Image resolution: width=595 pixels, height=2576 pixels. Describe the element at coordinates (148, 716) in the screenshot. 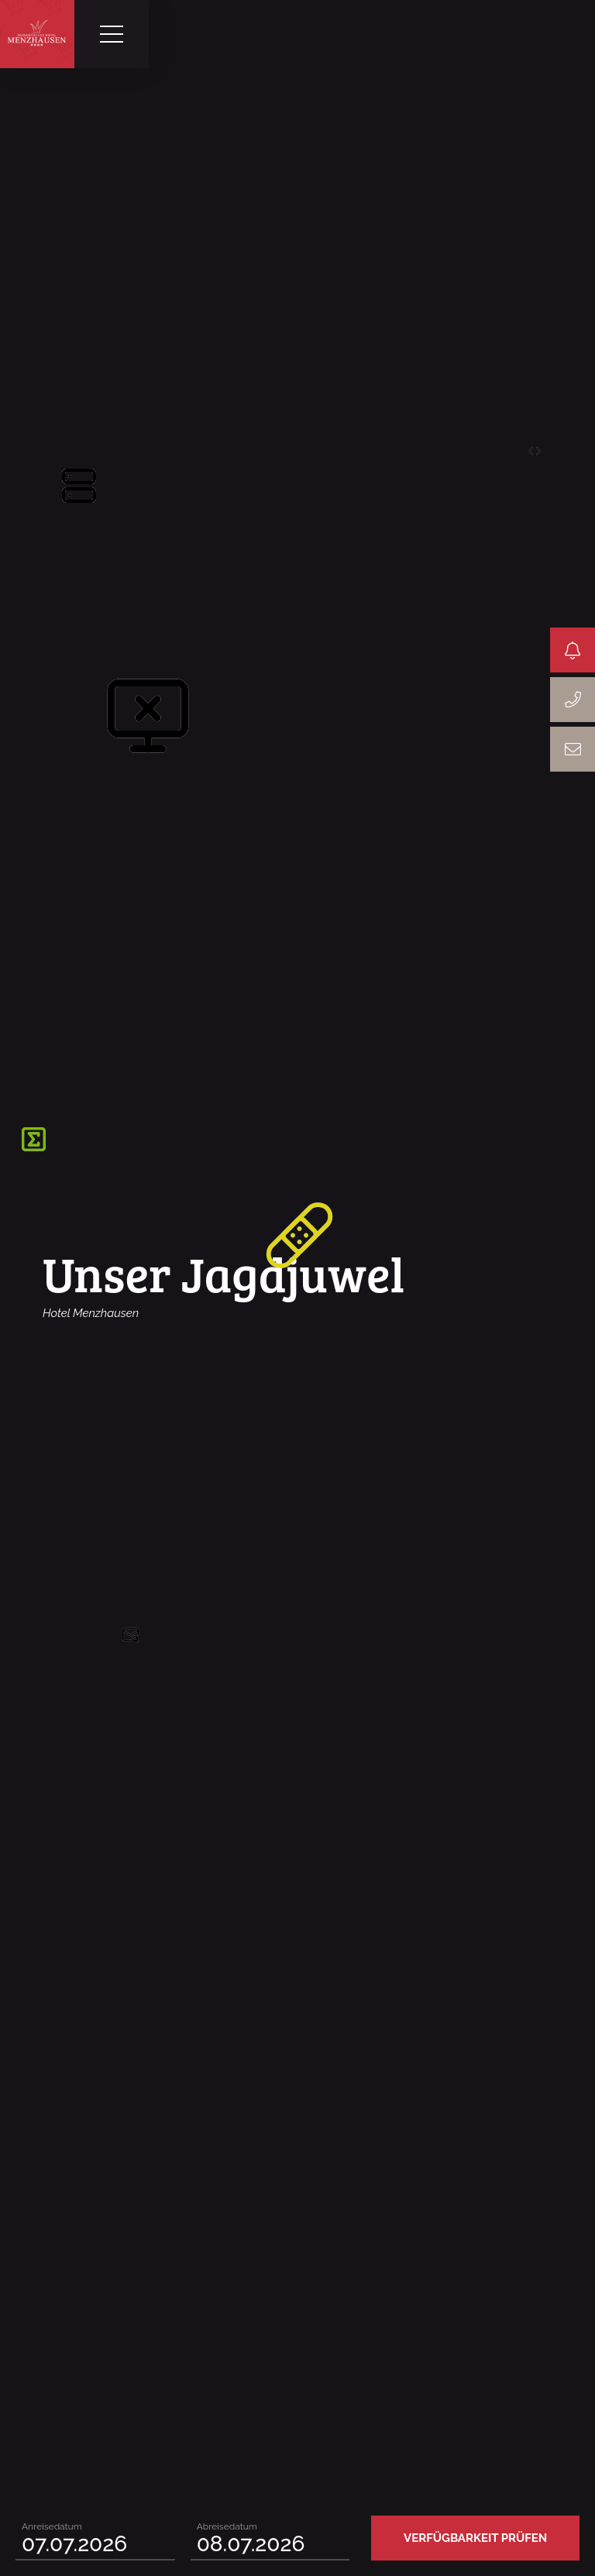

I see `disconnect or disable display` at that location.